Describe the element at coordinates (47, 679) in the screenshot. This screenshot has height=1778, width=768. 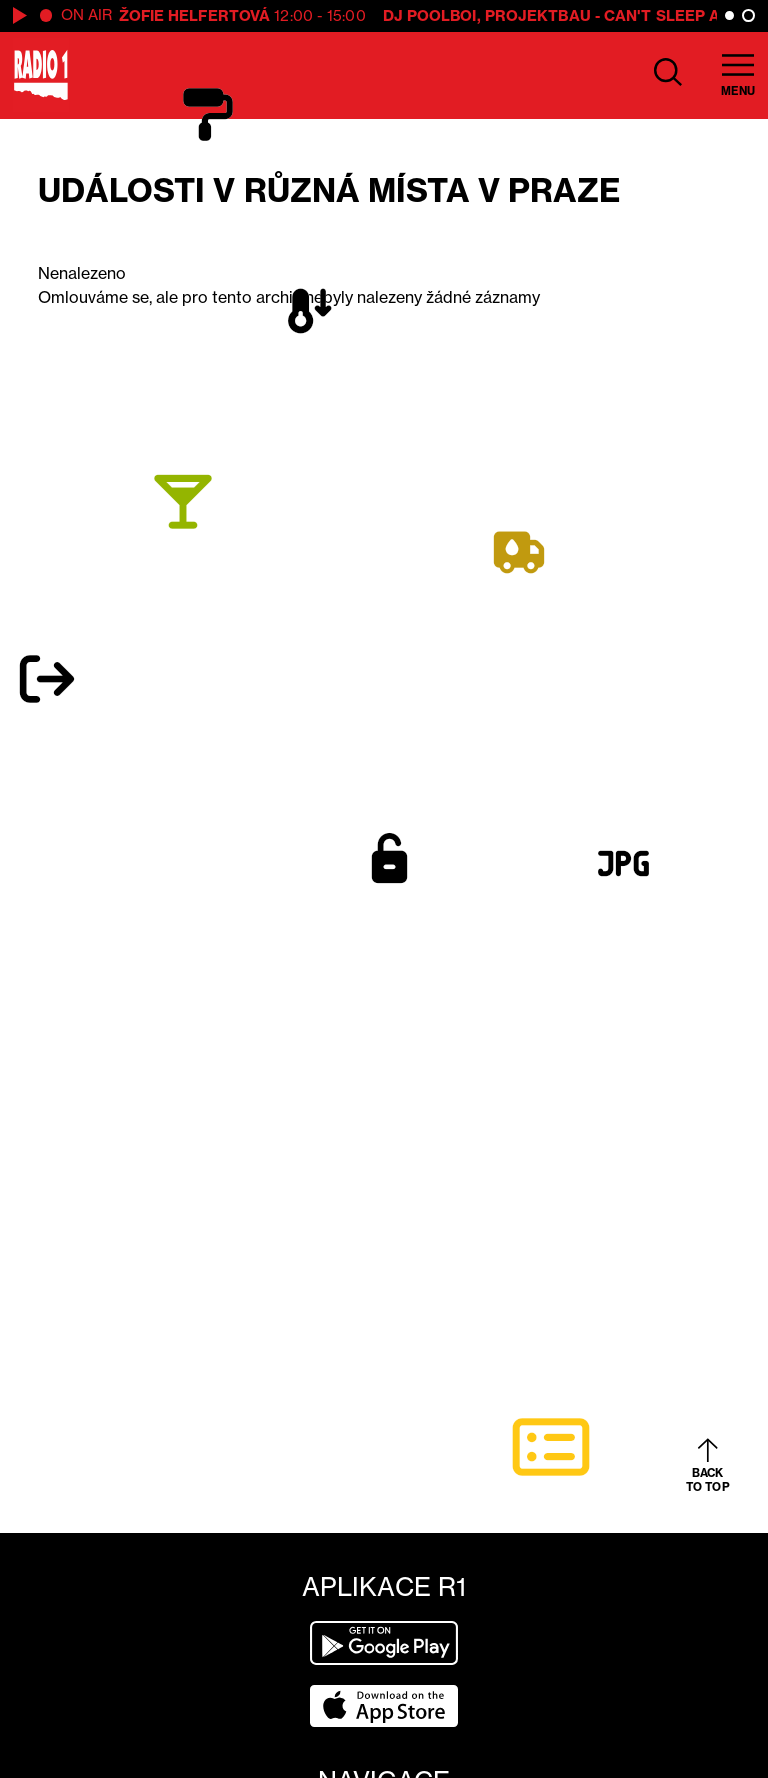
I see `sign out of your account` at that location.